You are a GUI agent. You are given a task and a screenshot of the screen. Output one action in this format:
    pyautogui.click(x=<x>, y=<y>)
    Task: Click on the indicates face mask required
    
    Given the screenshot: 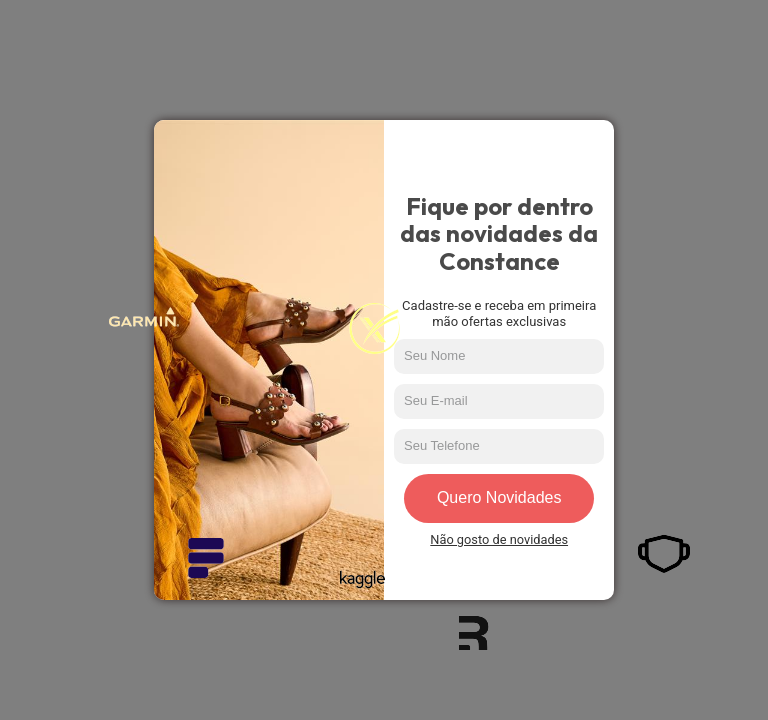 What is the action you would take?
    pyautogui.click(x=664, y=554)
    